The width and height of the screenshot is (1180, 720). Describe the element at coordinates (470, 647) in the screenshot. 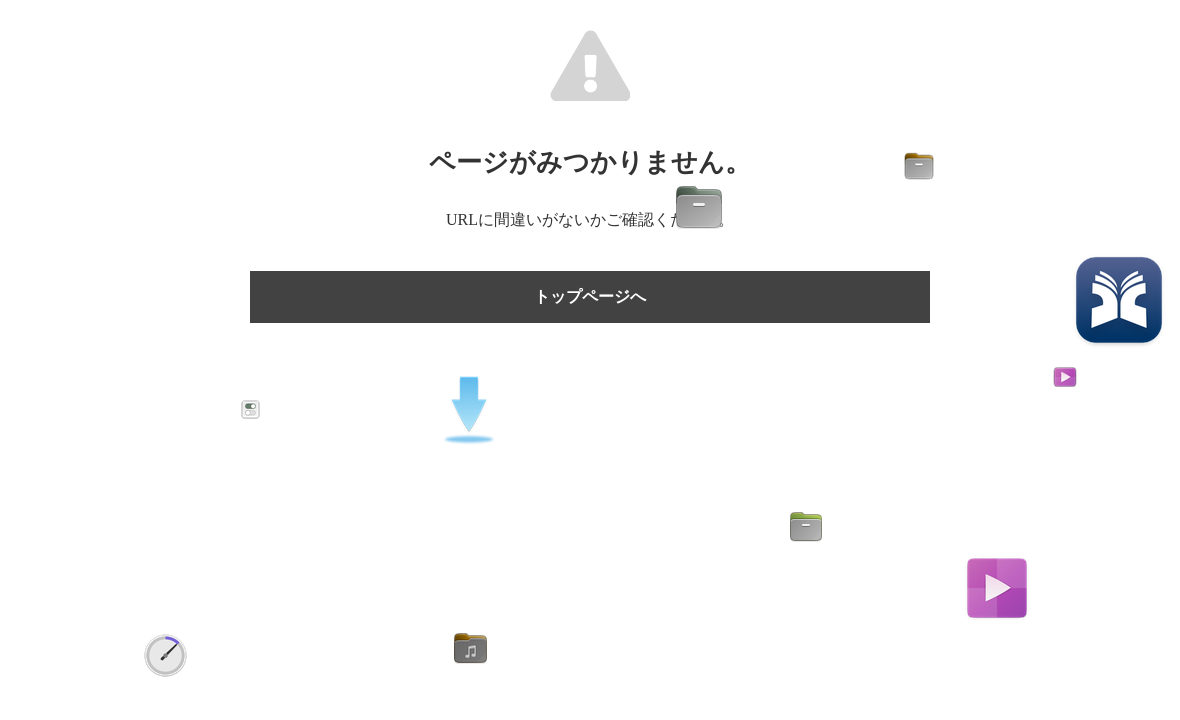

I see `open your music folder` at that location.